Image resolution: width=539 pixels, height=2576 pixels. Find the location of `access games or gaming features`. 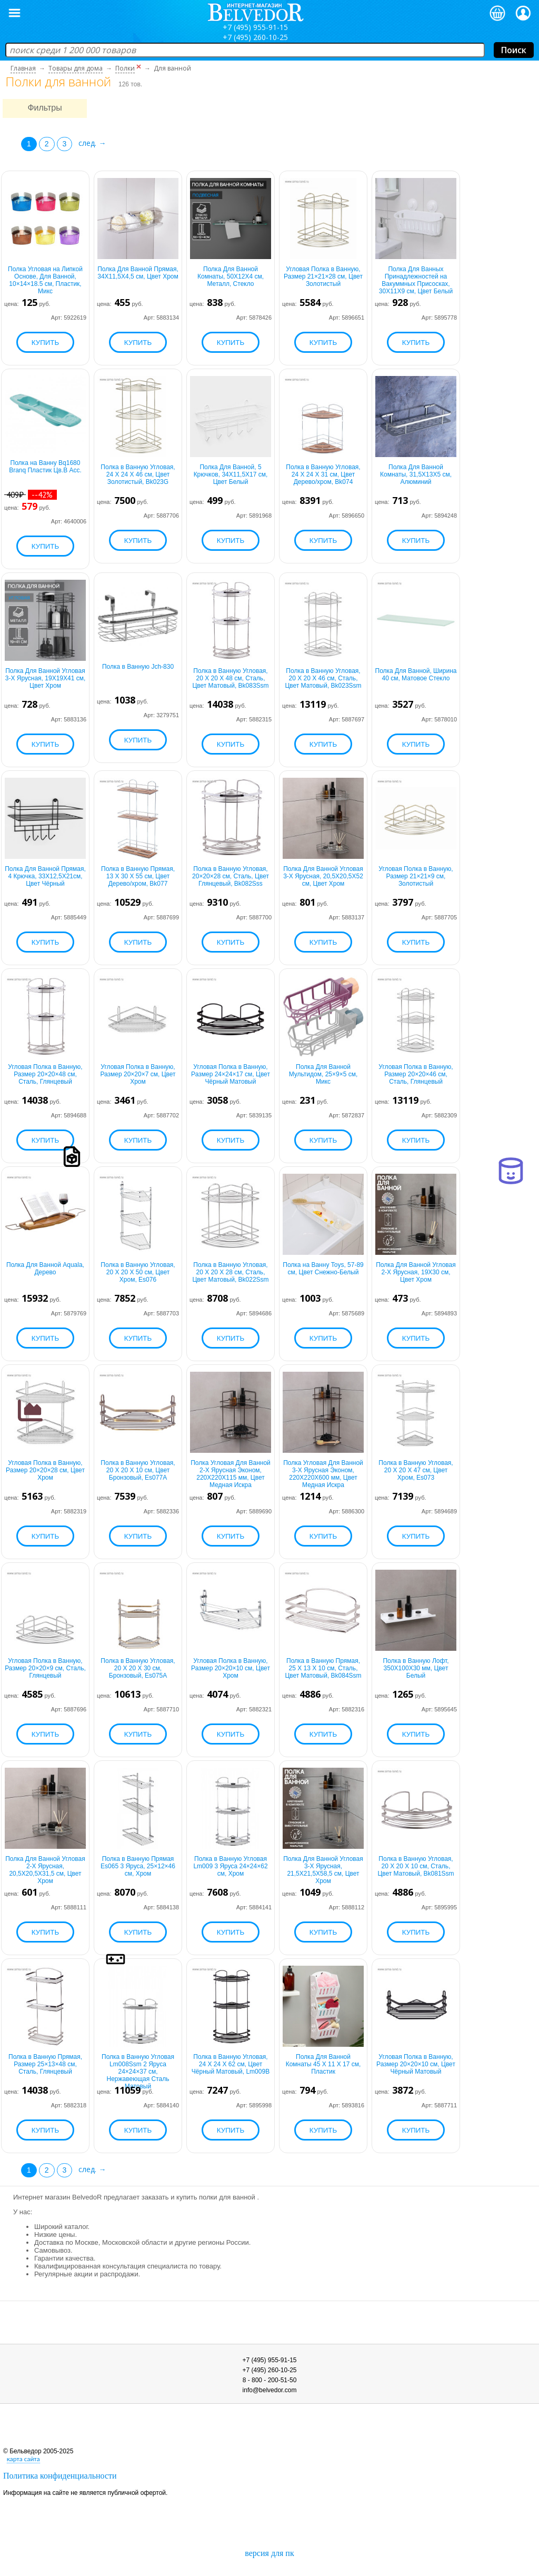

access games or gaming features is located at coordinates (115, 1959).